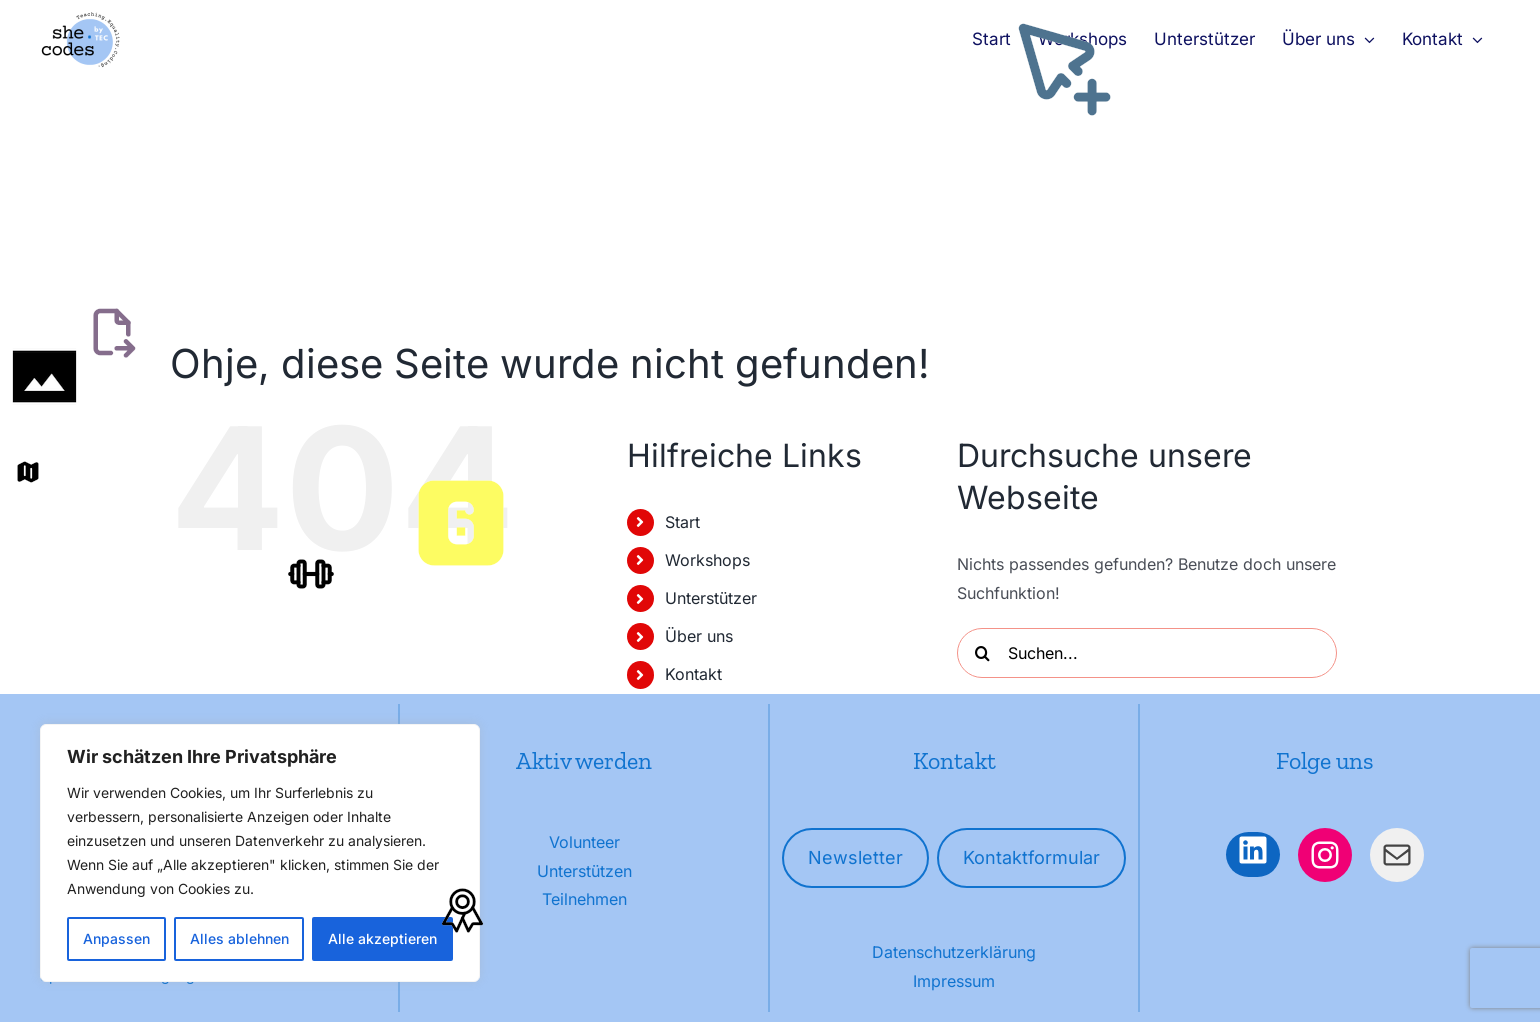 This screenshot has height=1022, width=1540. I want to click on view map or navigation, so click(28, 472).